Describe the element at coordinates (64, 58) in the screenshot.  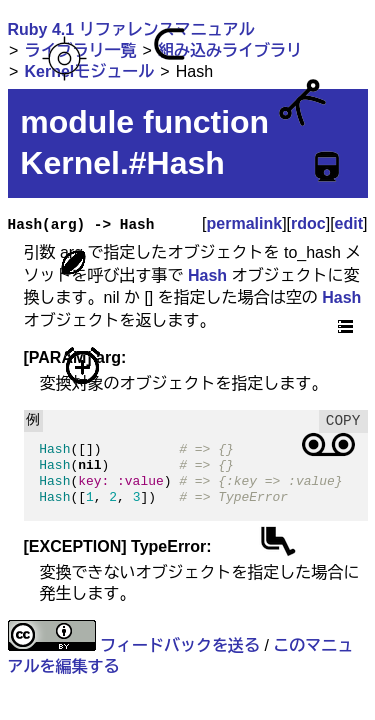
I see `center map on current location` at that location.